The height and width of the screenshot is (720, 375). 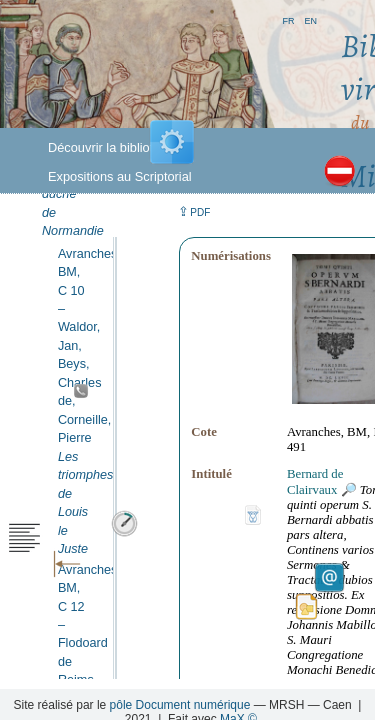 What do you see at coordinates (340, 171) in the screenshot?
I see `indicates an error or critical issue has occurred` at bounding box center [340, 171].